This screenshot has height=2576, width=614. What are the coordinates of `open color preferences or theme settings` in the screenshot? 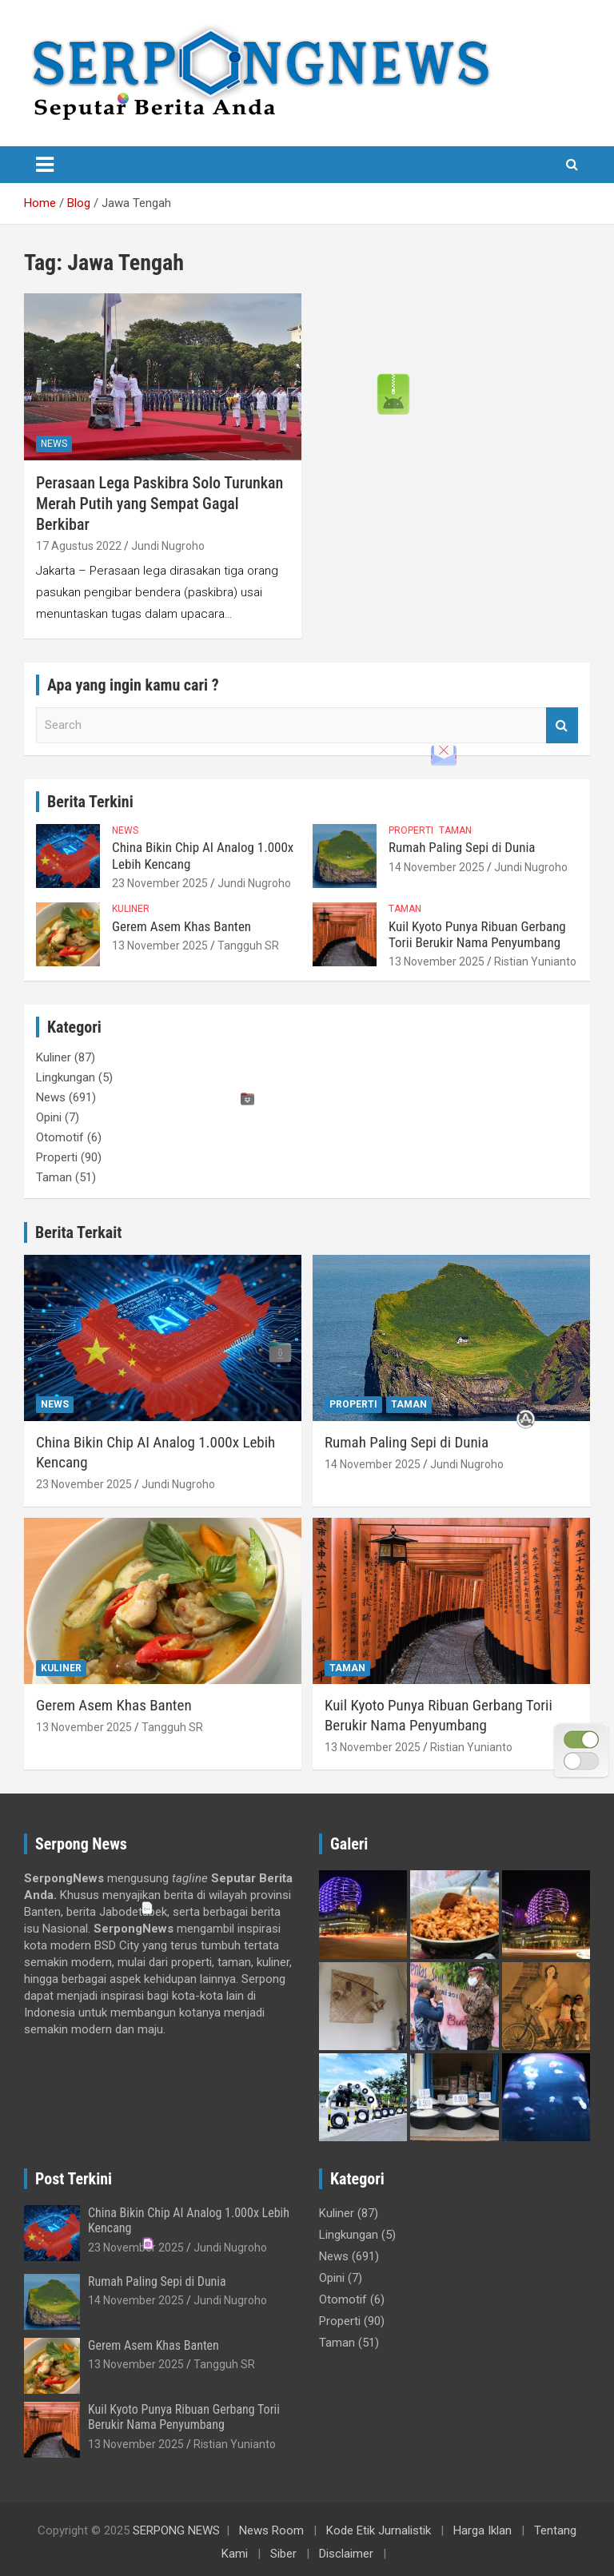 It's located at (123, 98).